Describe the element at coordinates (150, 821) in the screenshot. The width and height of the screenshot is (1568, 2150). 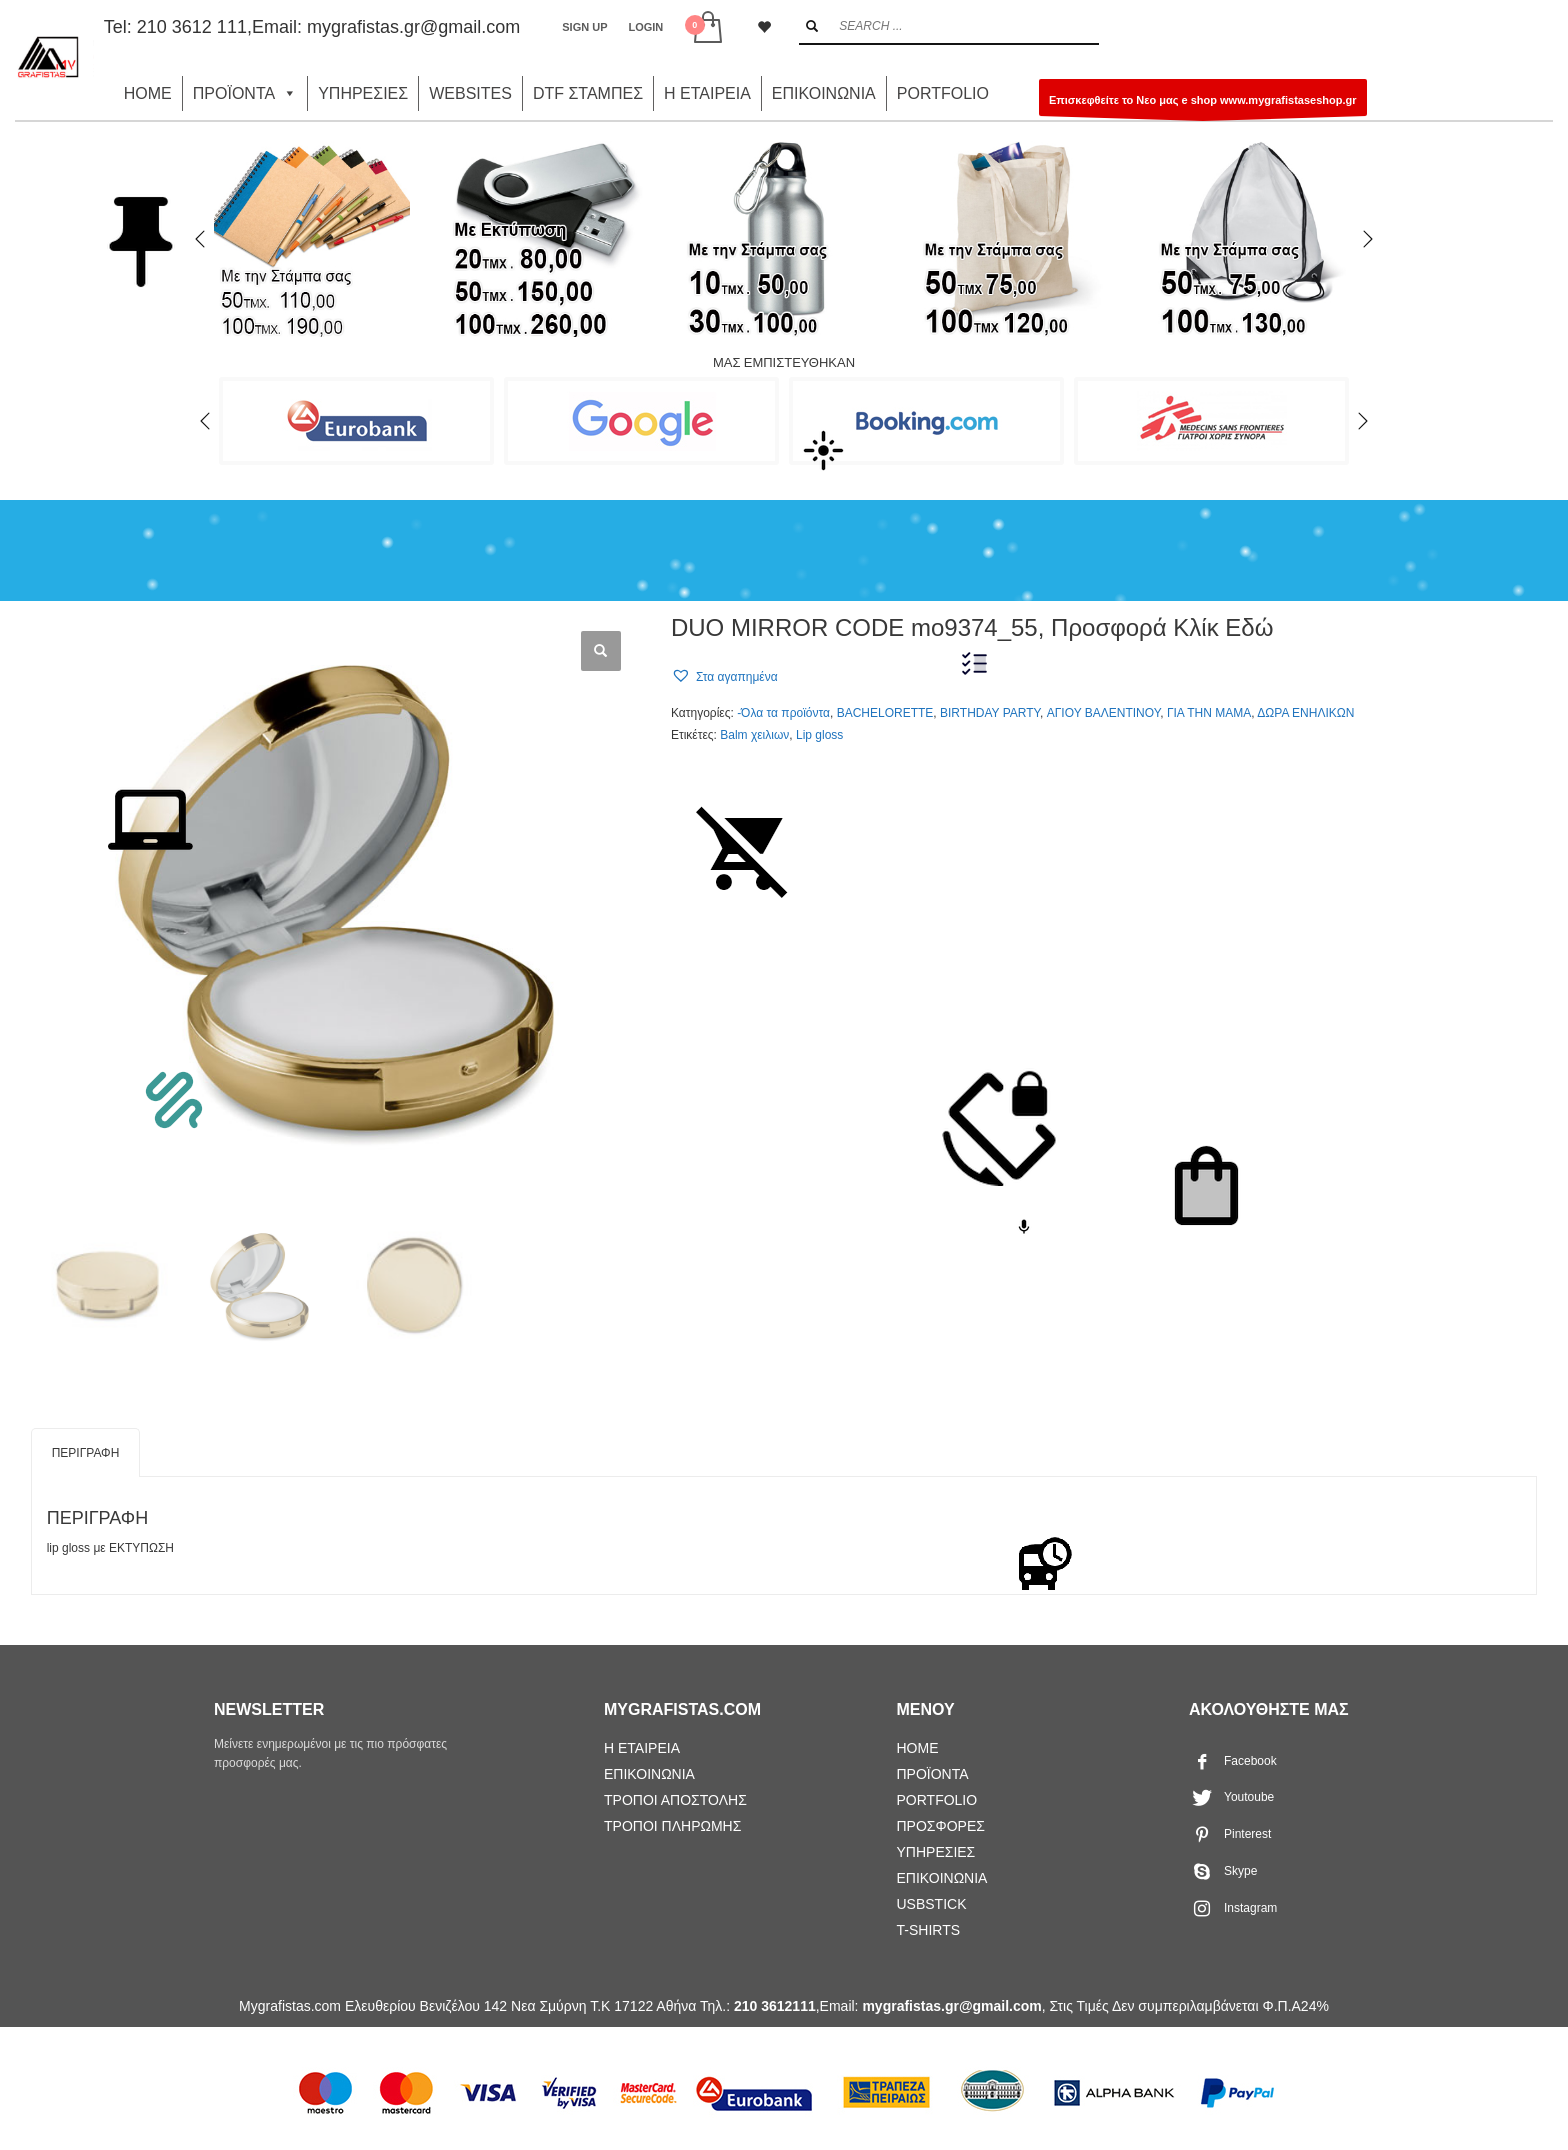
I see `access chromebook or laptop settings` at that location.